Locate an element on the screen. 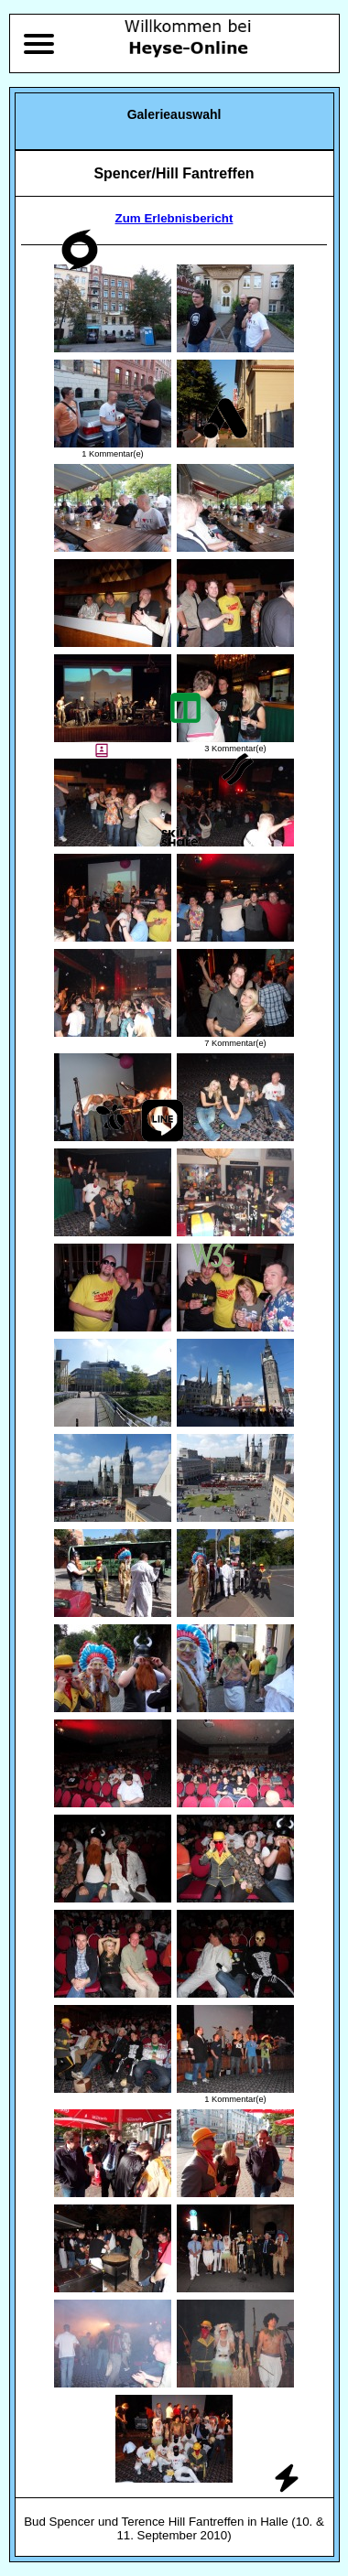 The height and width of the screenshot is (2576, 348). open your contacts book is located at coordinates (102, 750).